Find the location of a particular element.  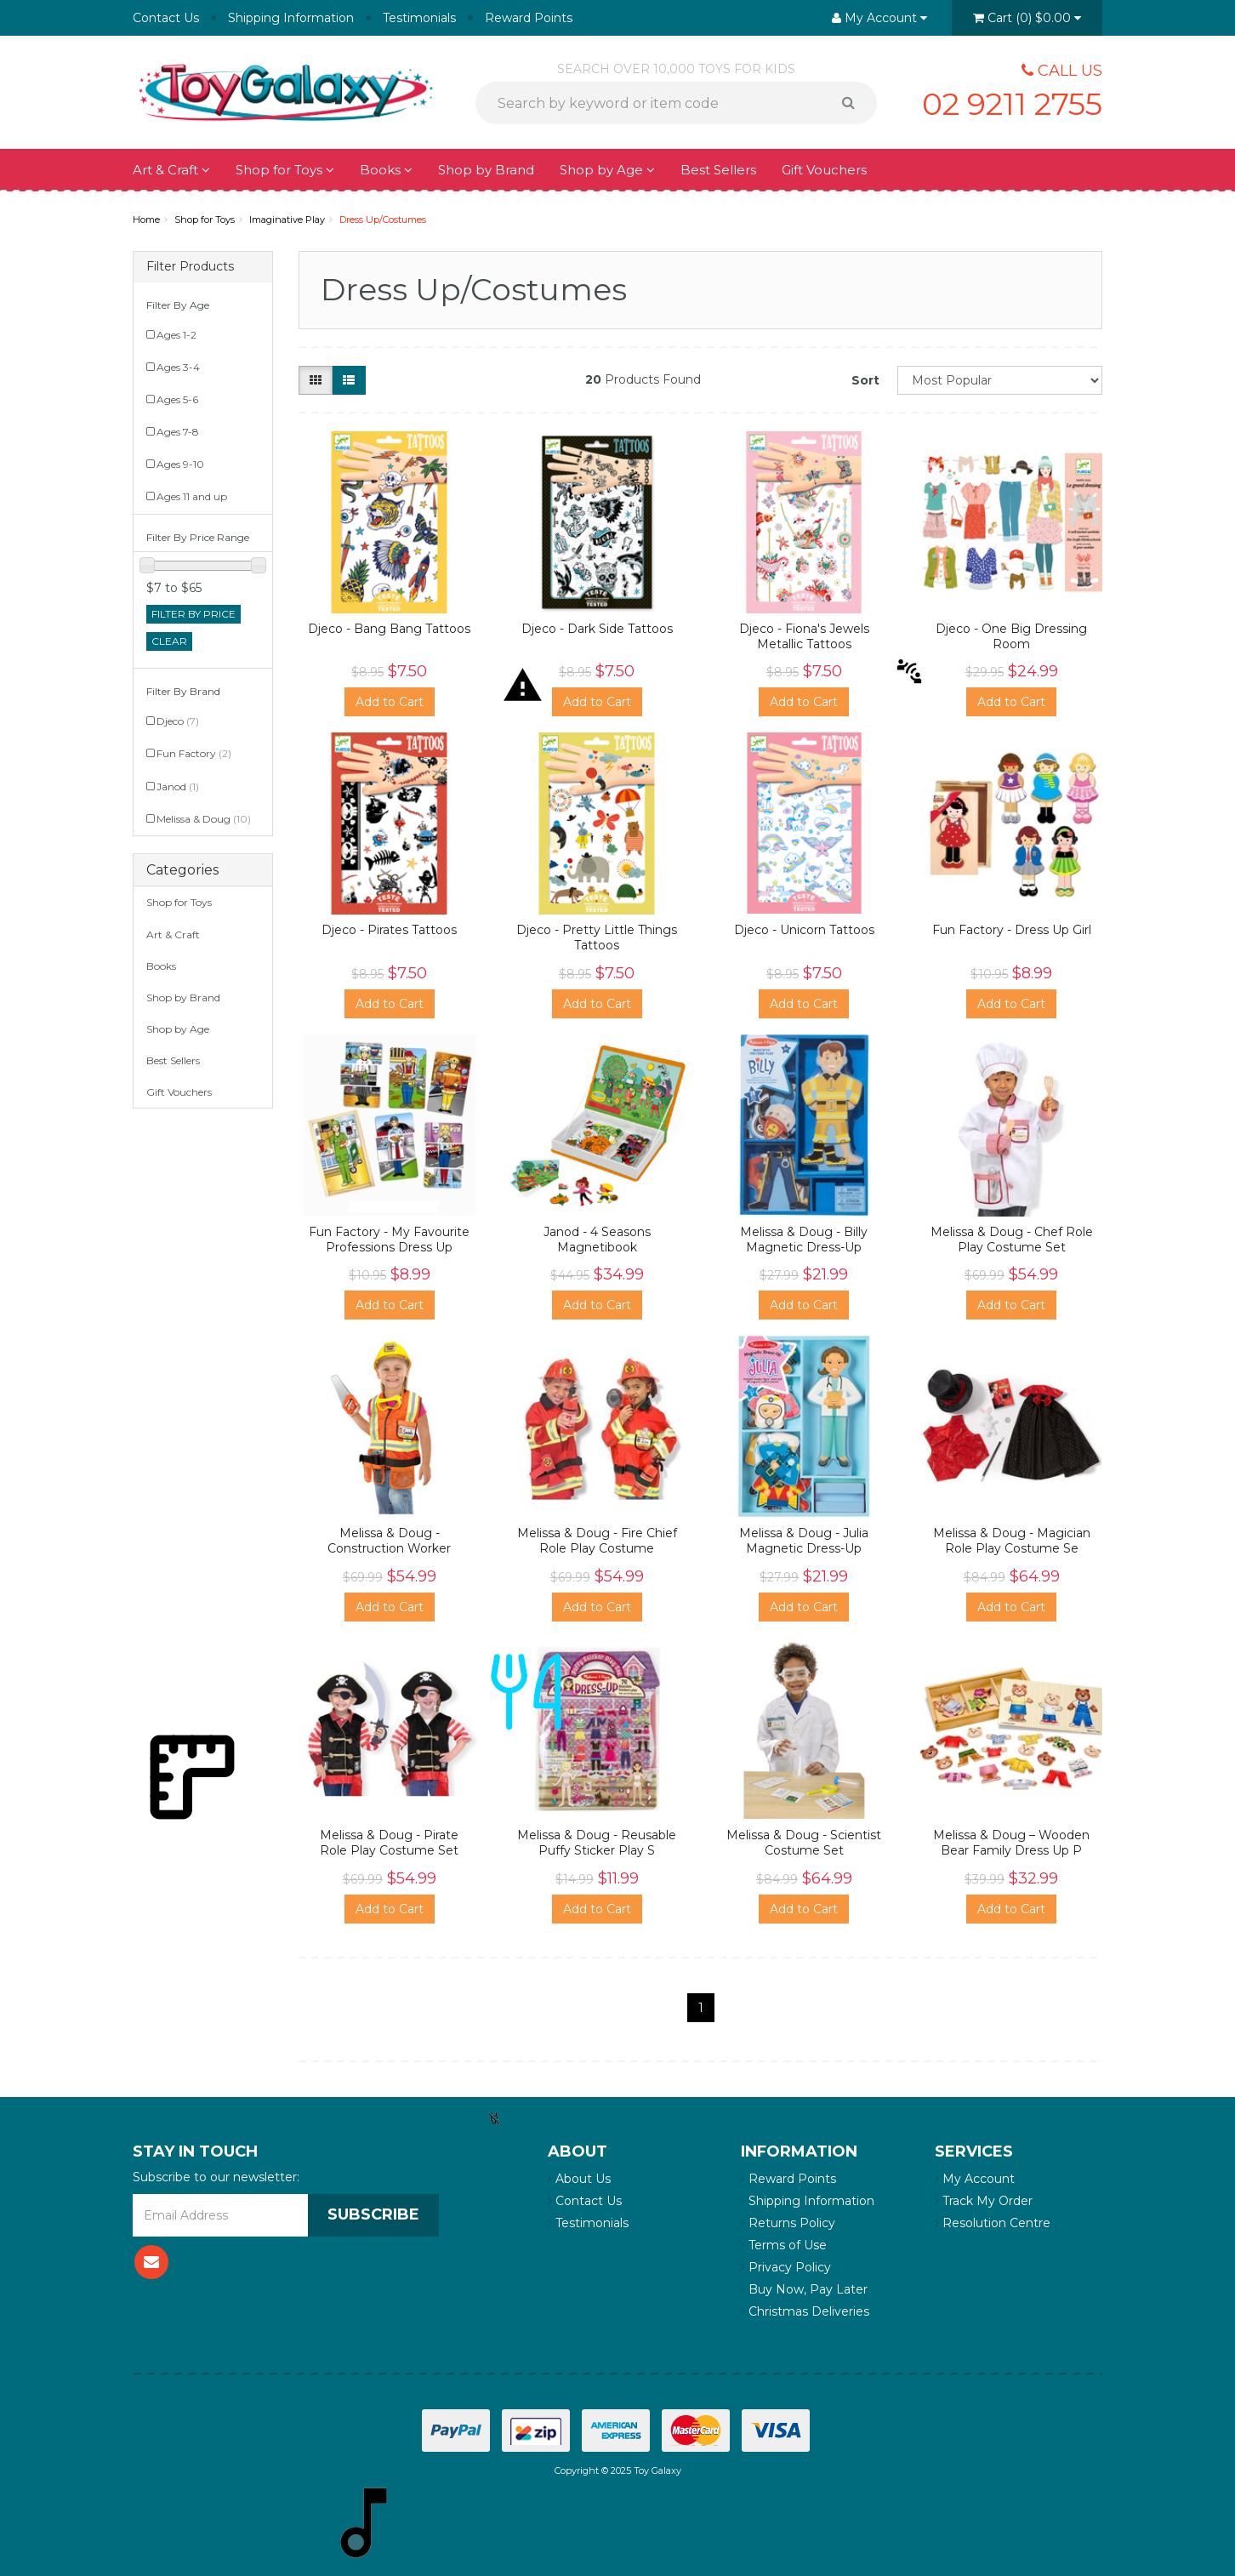

power is currently off or disconnected is located at coordinates (494, 2118).